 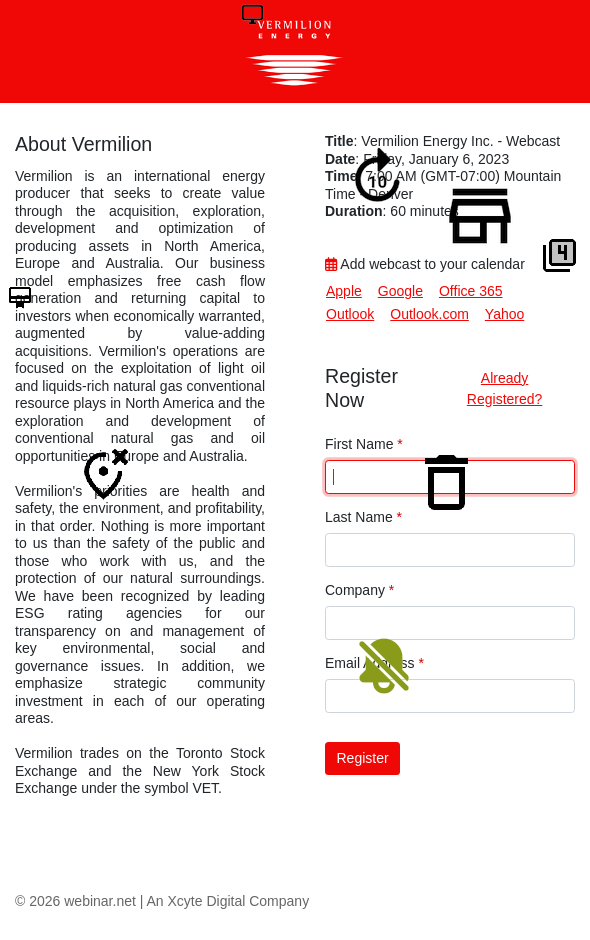 What do you see at coordinates (480, 216) in the screenshot?
I see `browse or open the store` at bounding box center [480, 216].